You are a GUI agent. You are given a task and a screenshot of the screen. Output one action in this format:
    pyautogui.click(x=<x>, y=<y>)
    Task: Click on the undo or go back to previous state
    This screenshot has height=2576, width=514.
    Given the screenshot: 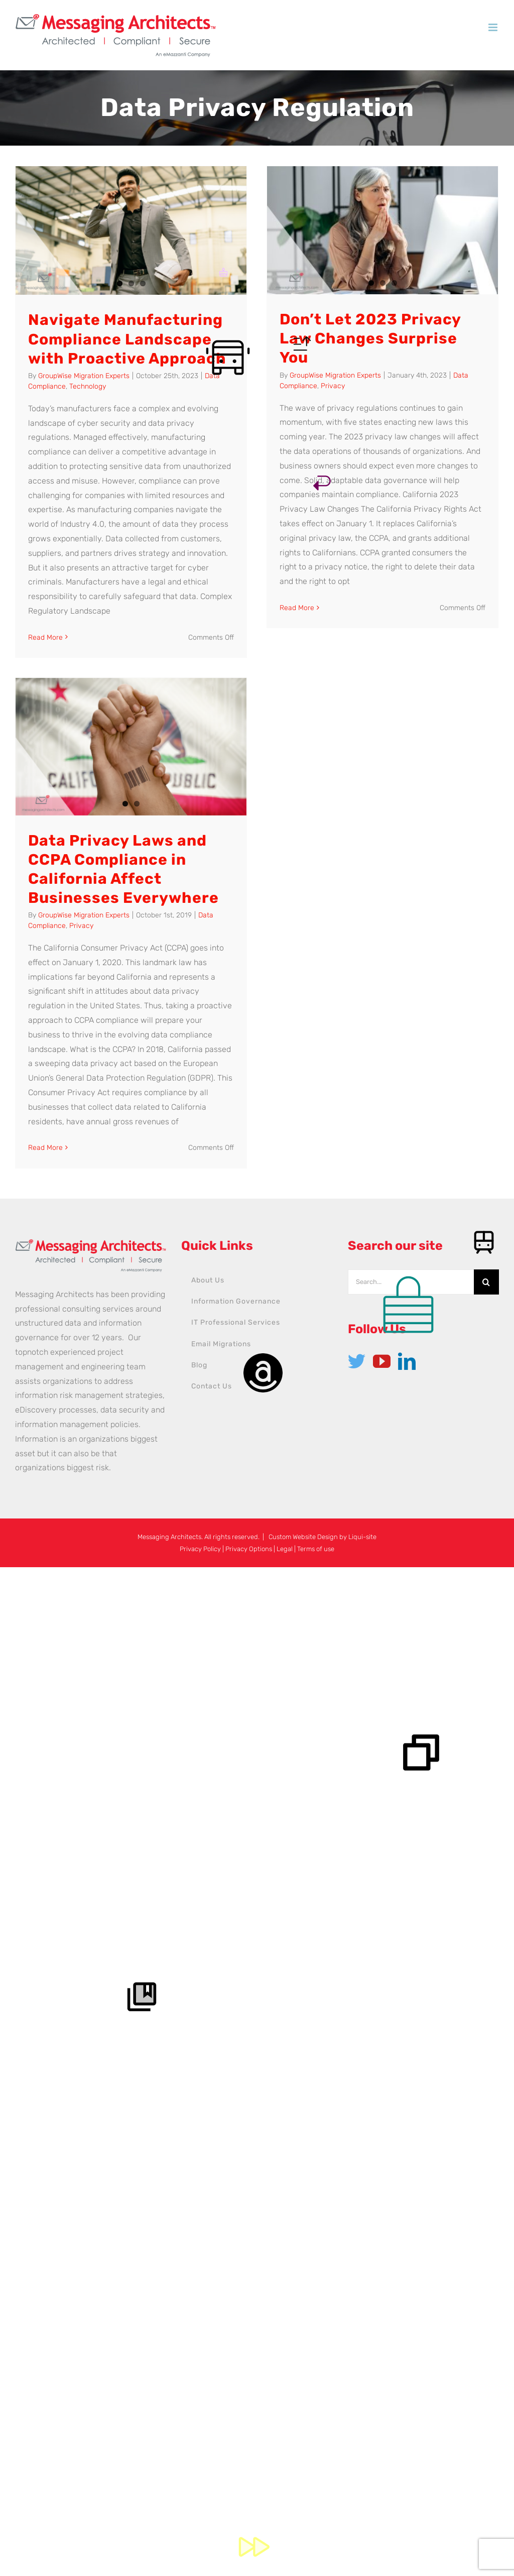 What is the action you would take?
    pyautogui.click(x=322, y=482)
    